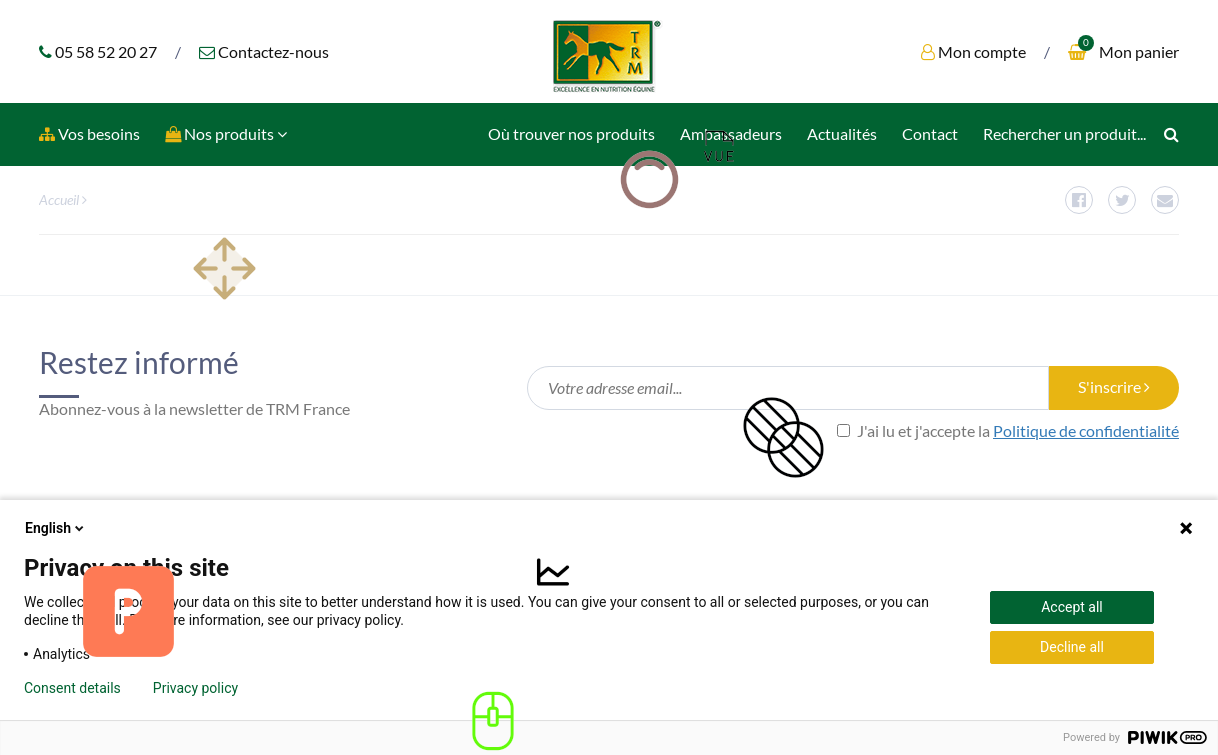 The height and width of the screenshot is (755, 1218). Describe the element at coordinates (553, 572) in the screenshot. I see `view analytics or statistics` at that location.